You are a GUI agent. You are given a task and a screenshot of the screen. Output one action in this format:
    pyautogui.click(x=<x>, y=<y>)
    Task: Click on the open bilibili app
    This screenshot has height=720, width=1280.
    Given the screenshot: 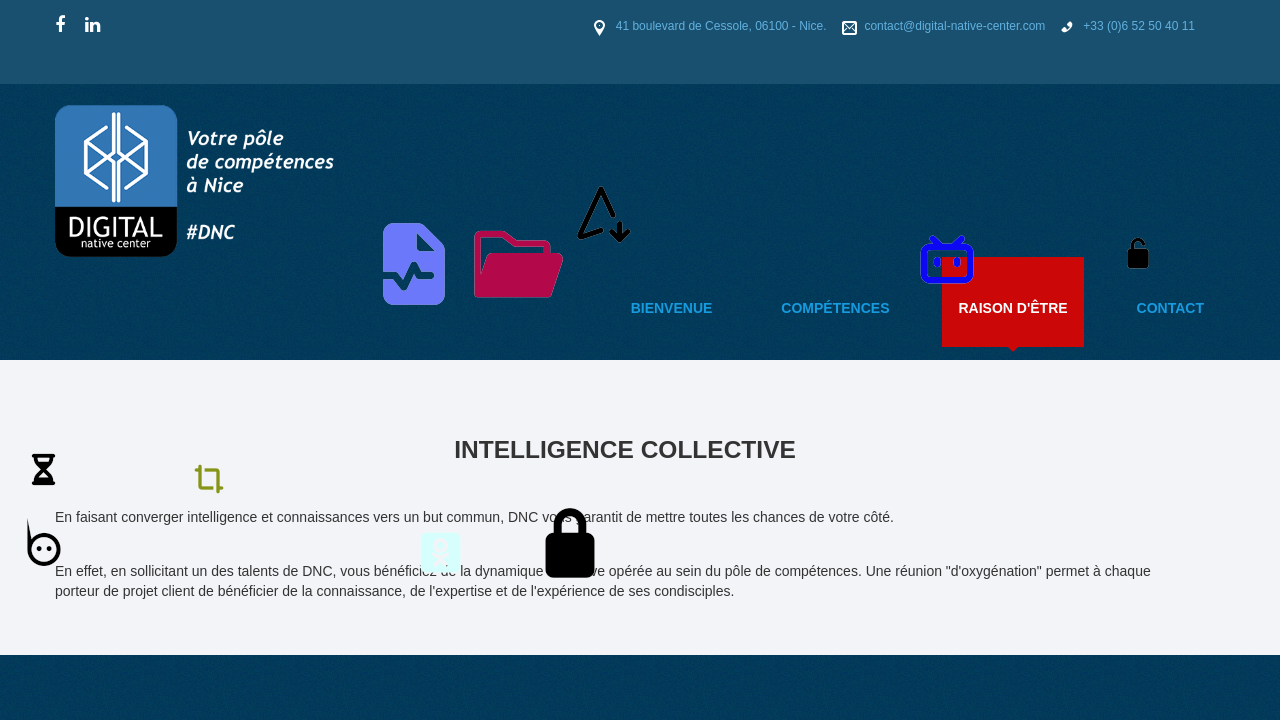 What is the action you would take?
    pyautogui.click(x=947, y=262)
    